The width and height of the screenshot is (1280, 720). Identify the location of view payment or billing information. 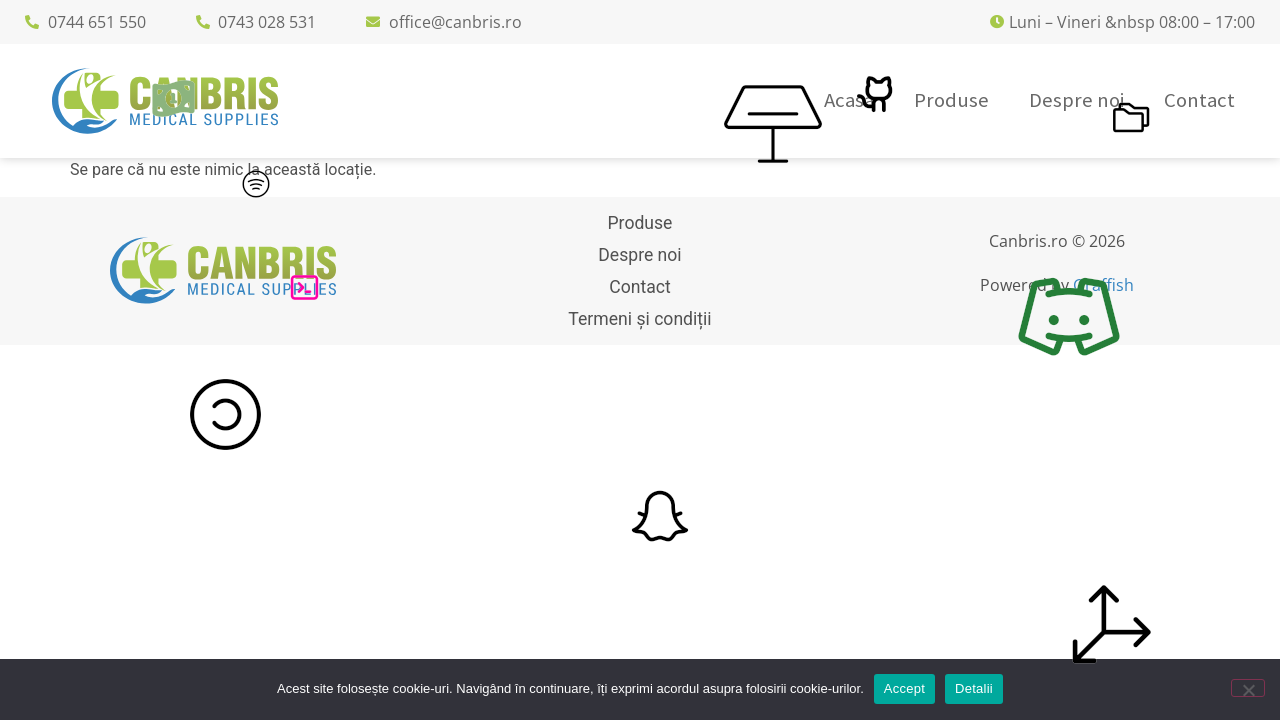
(173, 98).